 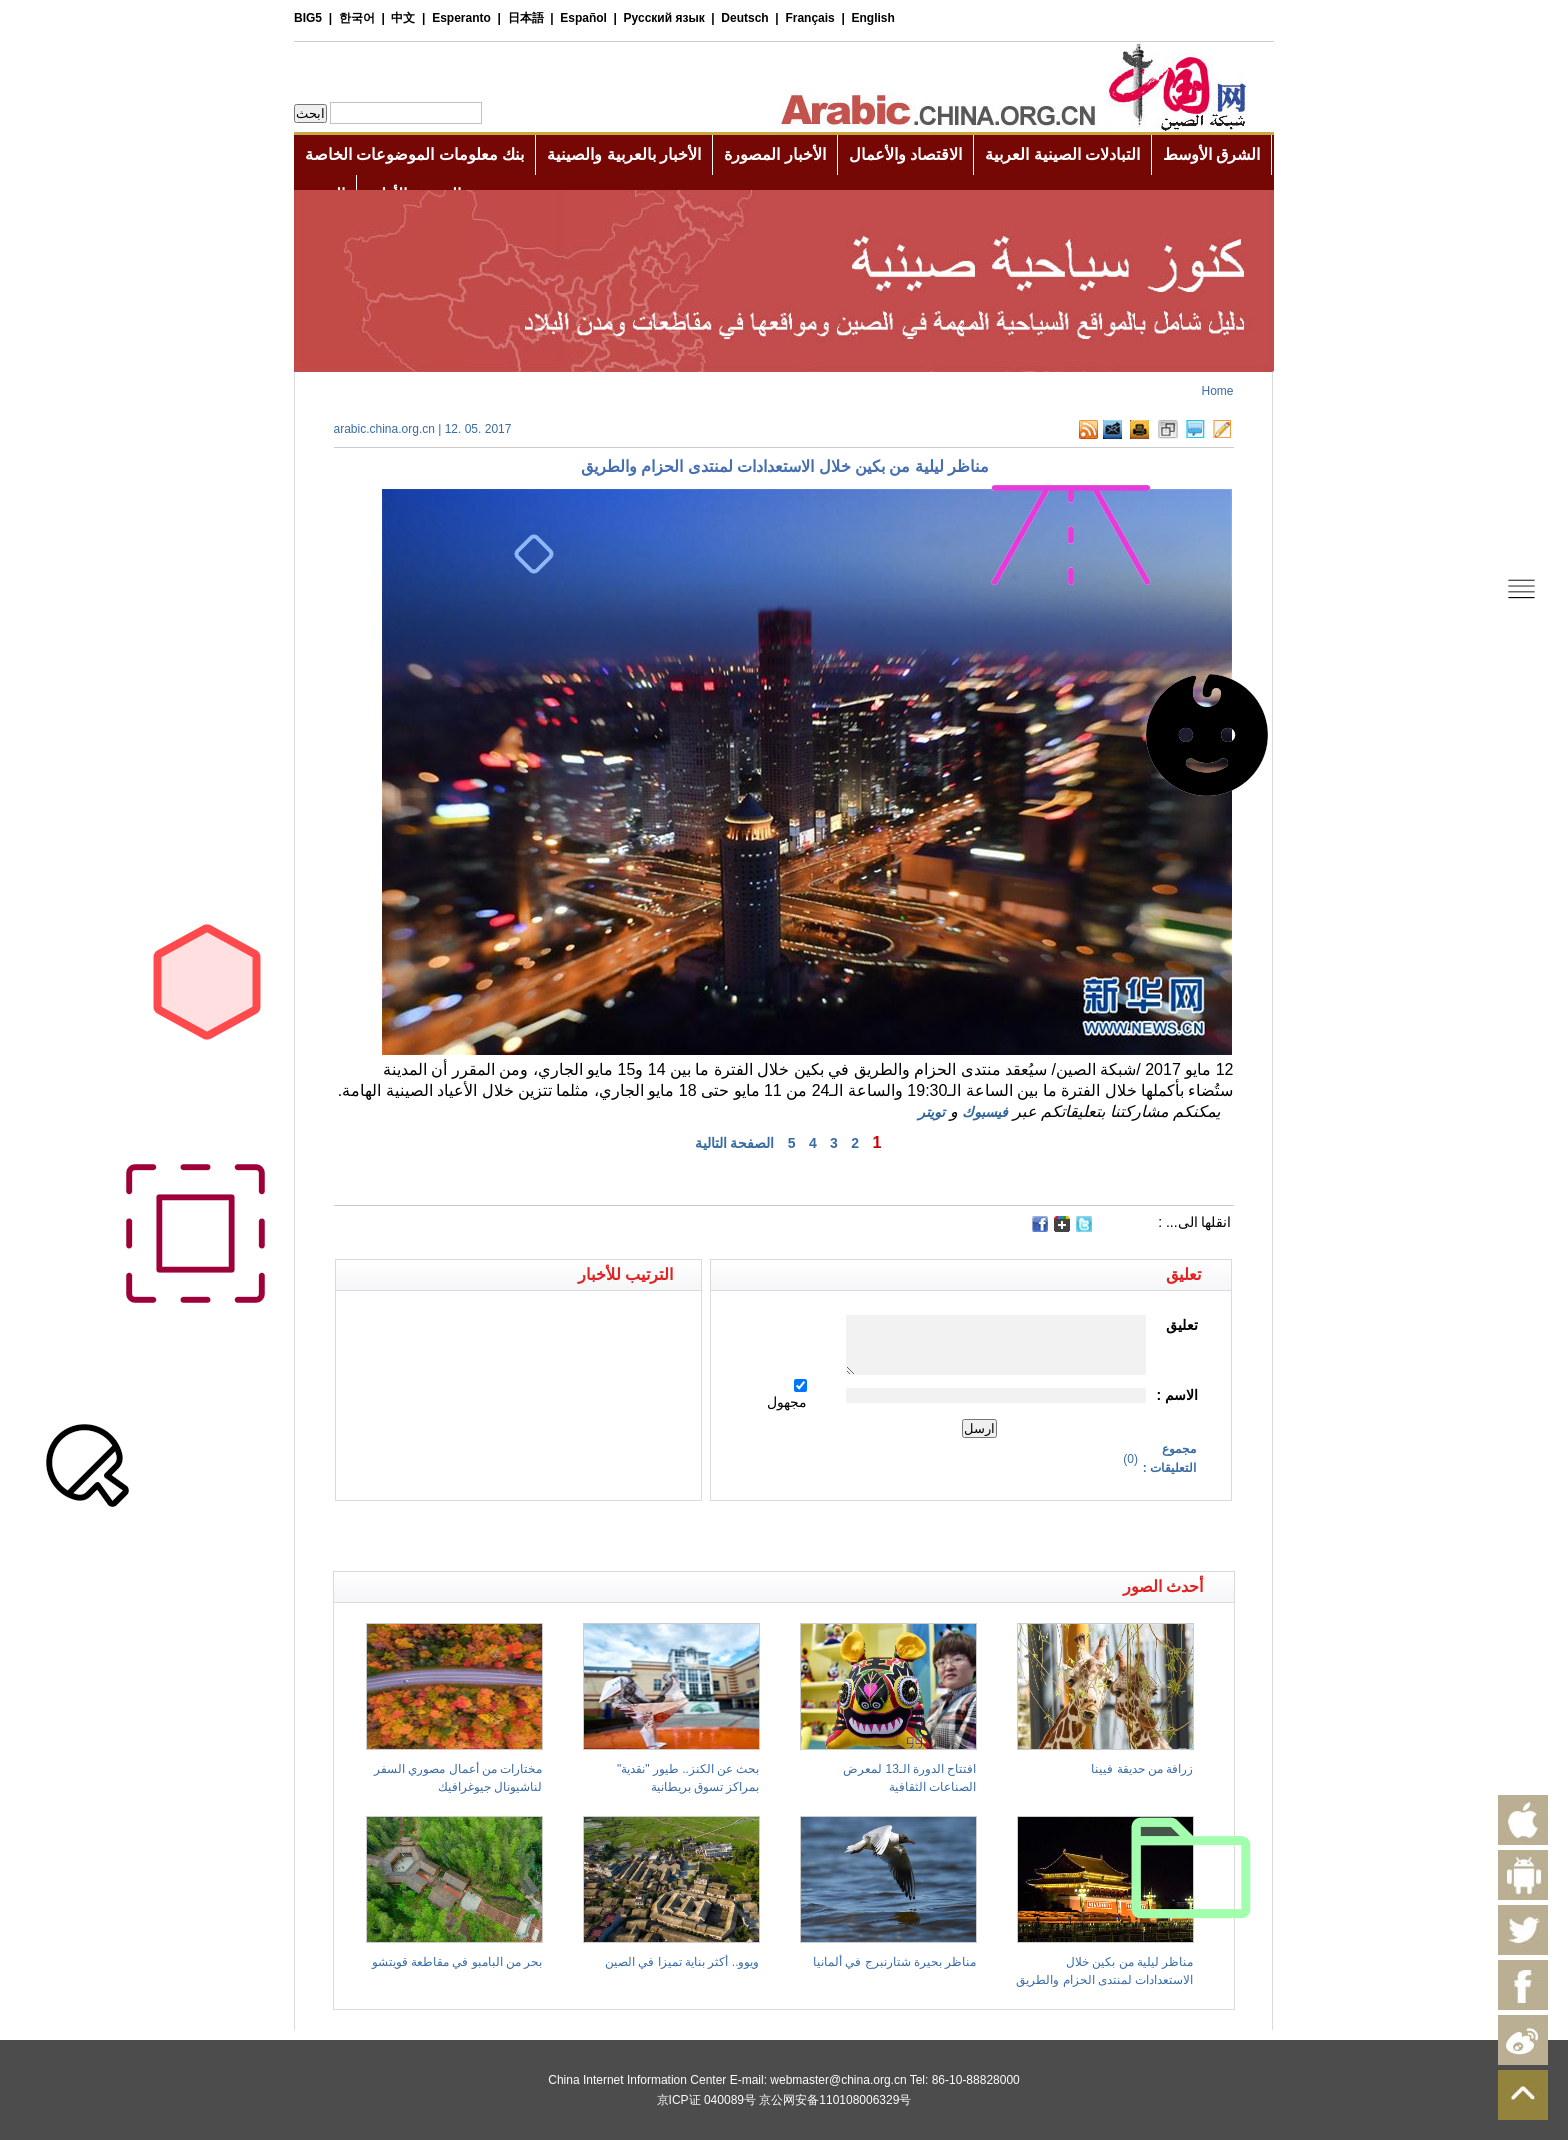 I want to click on generic shape or container element, so click(x=207, y=982).